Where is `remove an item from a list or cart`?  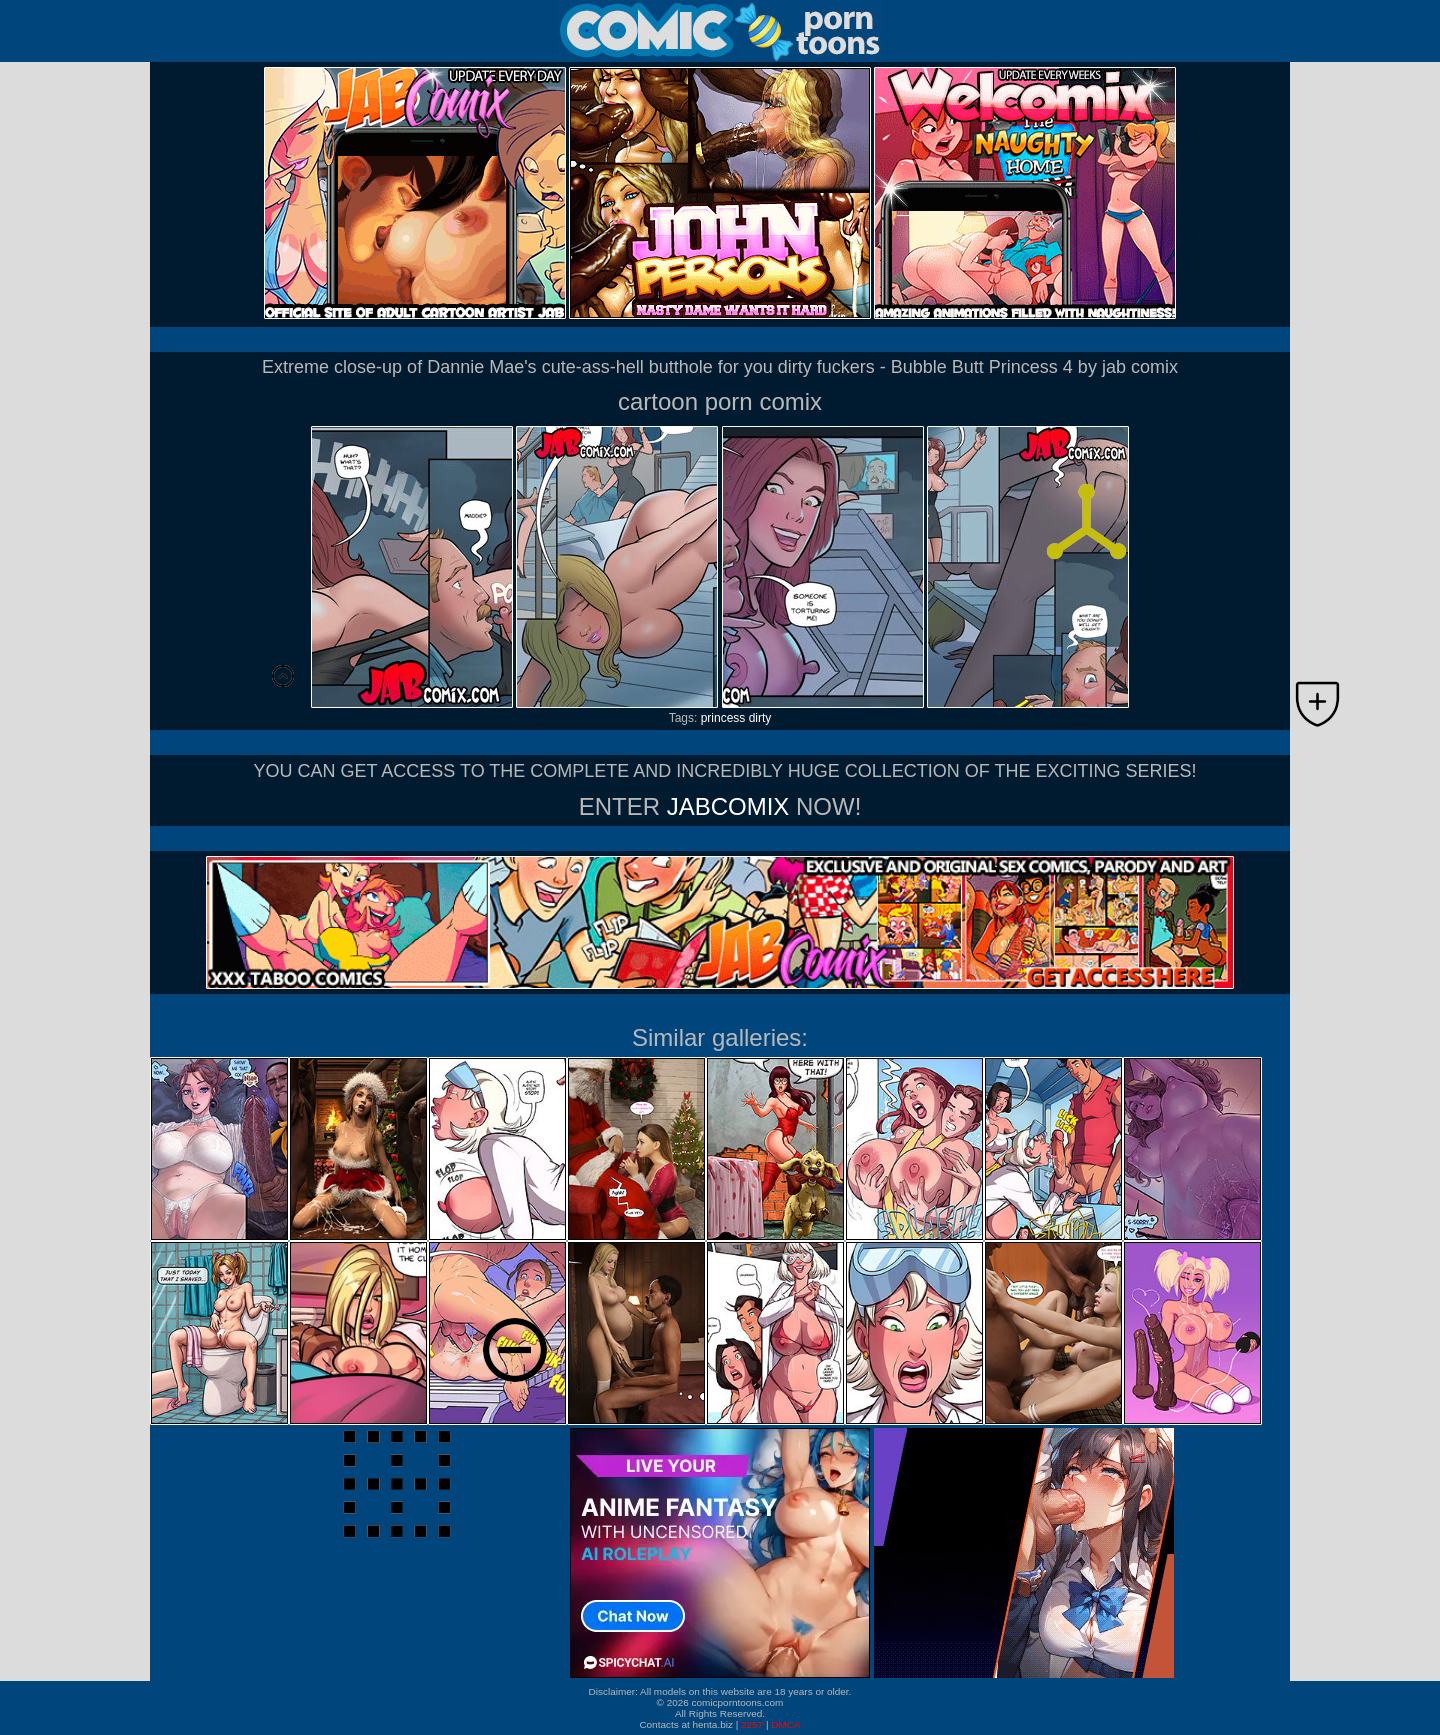 remove an item from a list or cart is located at coordinates (515, 1350).